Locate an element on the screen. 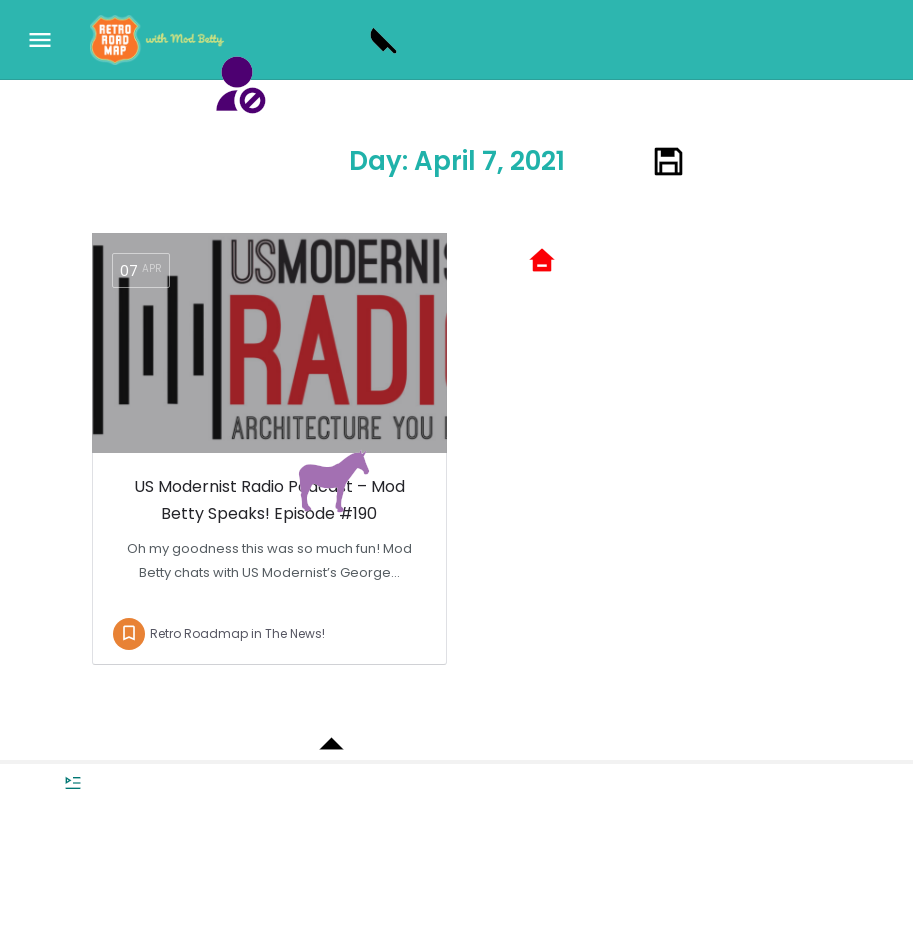 This screenshot has width=913, height=942. collapse an expanded section or menu is located at coordinates (331, 745).